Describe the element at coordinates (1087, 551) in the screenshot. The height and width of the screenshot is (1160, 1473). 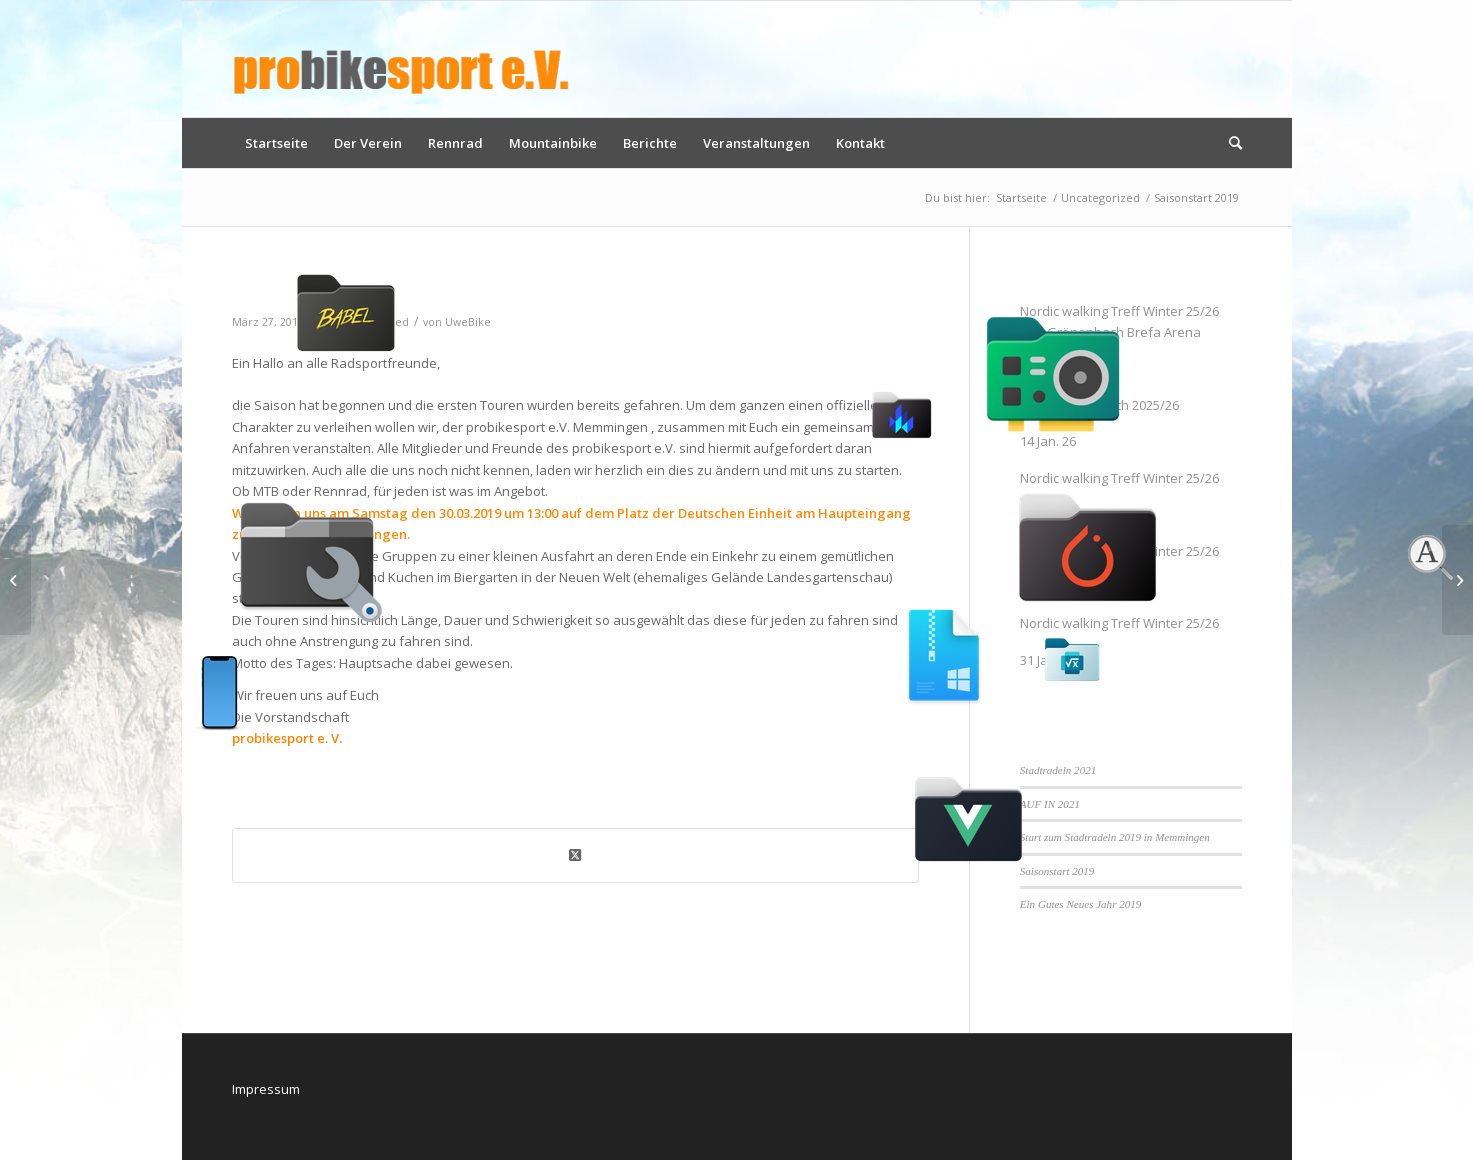
I see `open pytorch project folder` at that location.